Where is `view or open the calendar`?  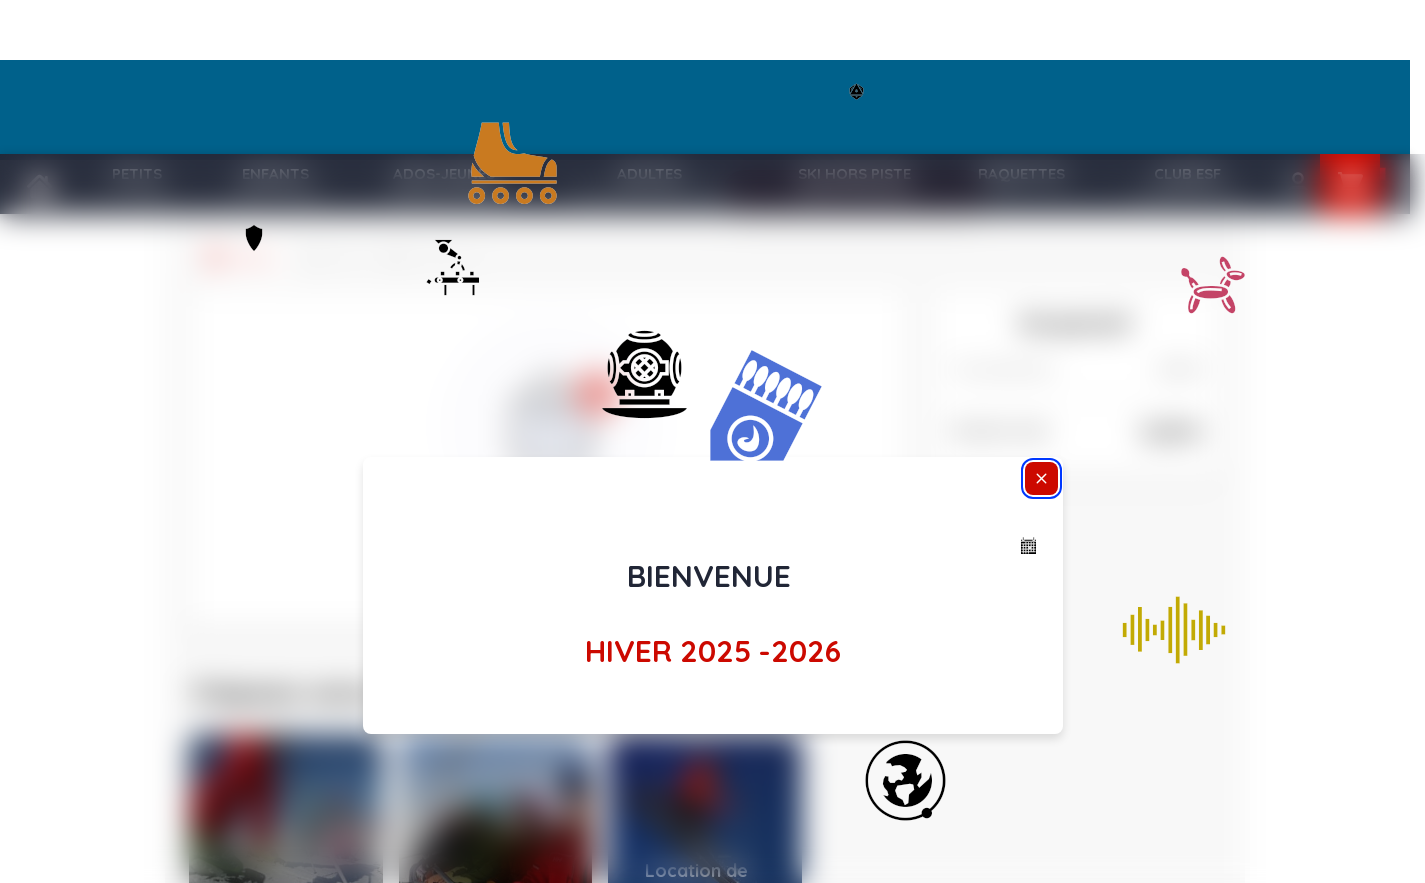 view or open the calendar is located at coordinates (1028, 546).